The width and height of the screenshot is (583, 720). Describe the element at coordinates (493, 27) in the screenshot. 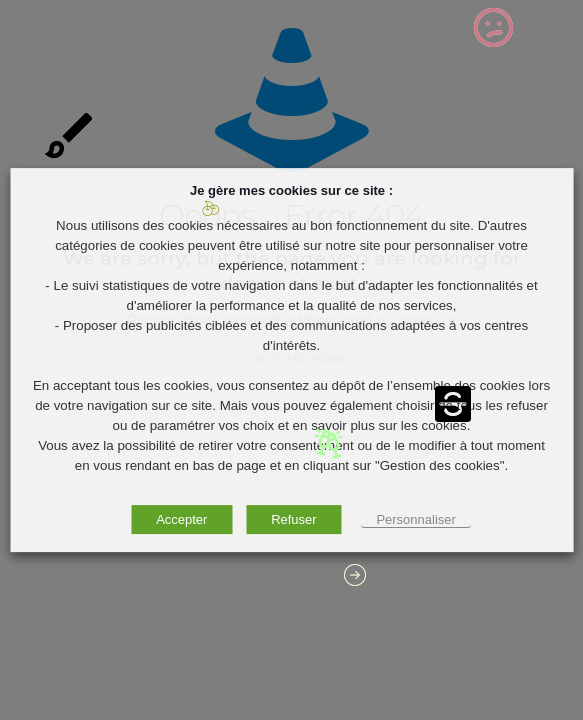

I see `indicates a confused or uncertain state` at that location.